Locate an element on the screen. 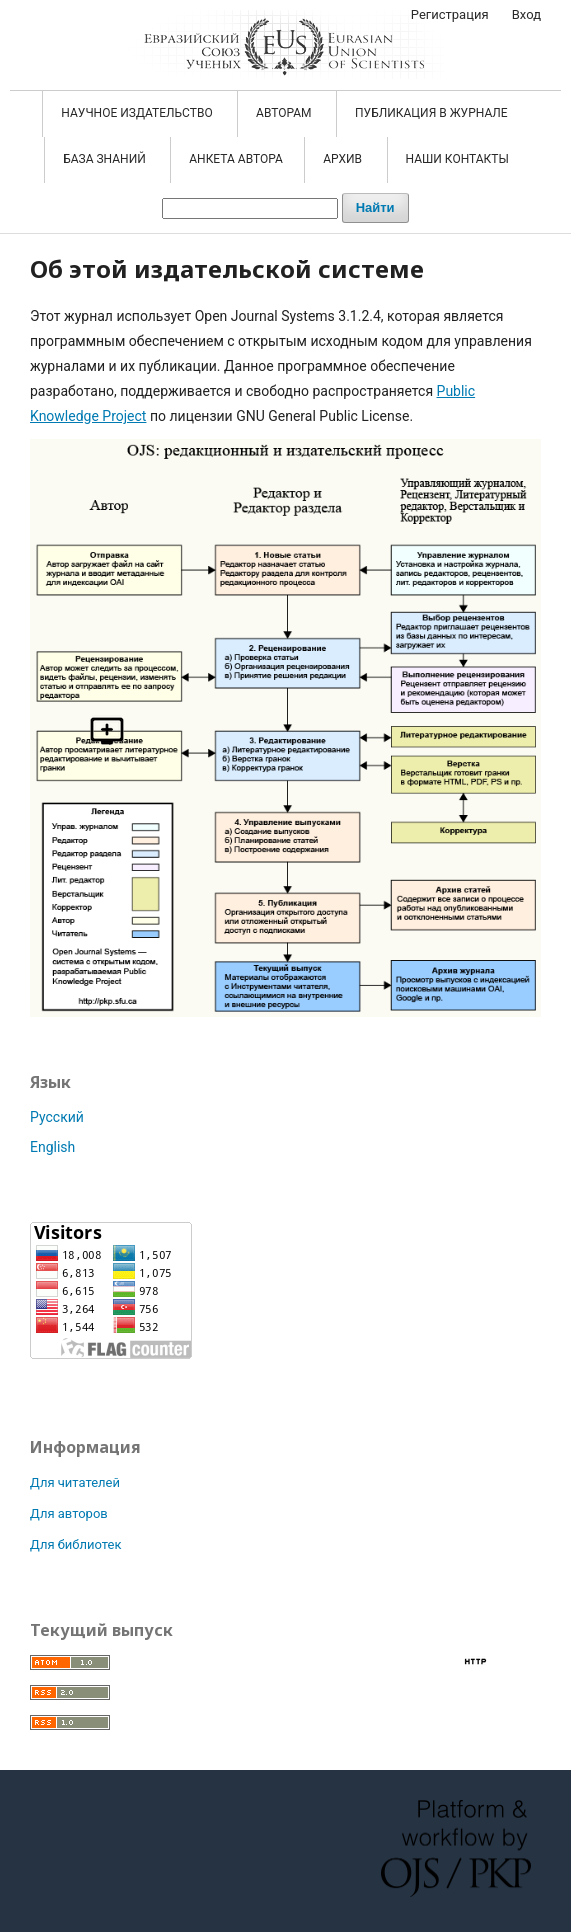 The height and width of the screenshot is (1932, 571). add video to watch queue is located at coordinates (107, 731).